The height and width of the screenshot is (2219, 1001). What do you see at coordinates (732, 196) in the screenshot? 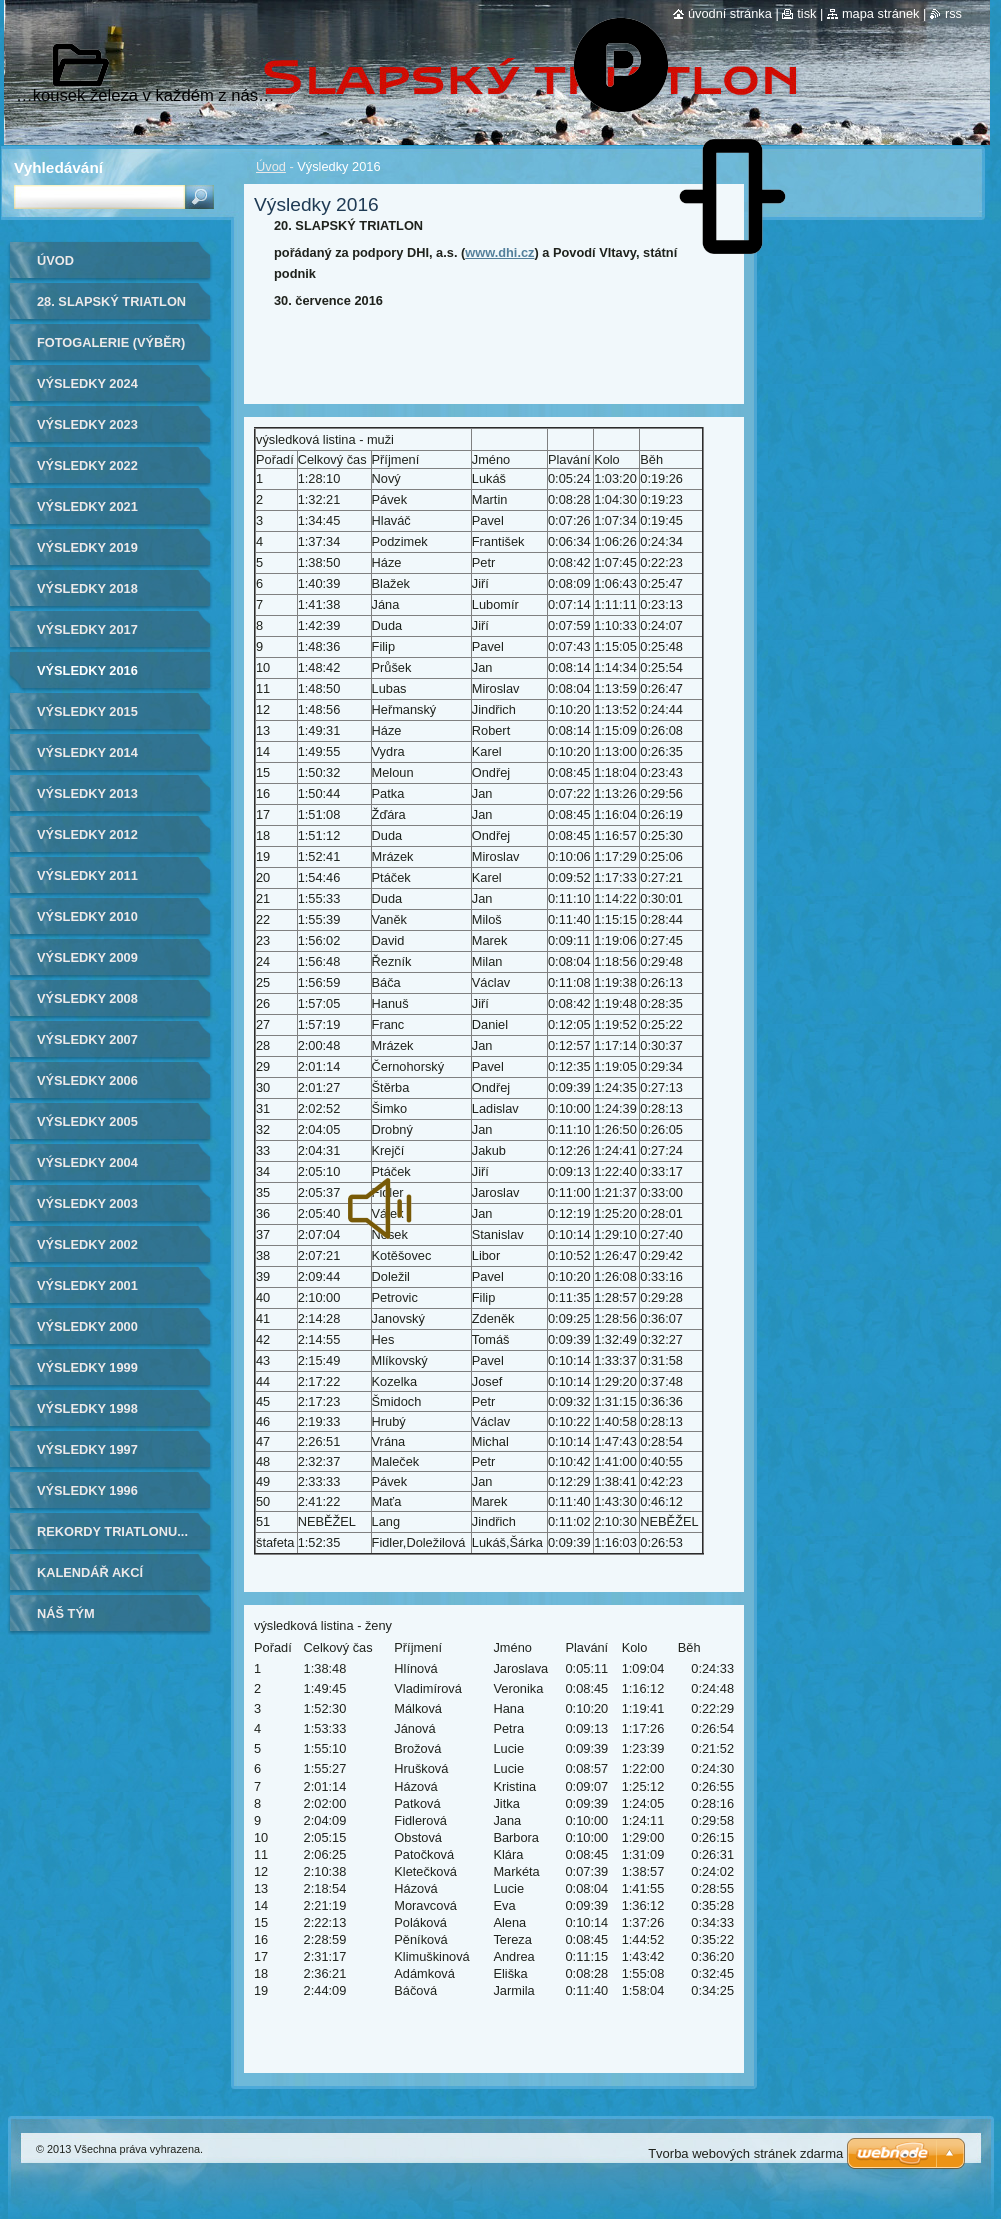
I see `center align object vertically` at bounding box center [732, 196].